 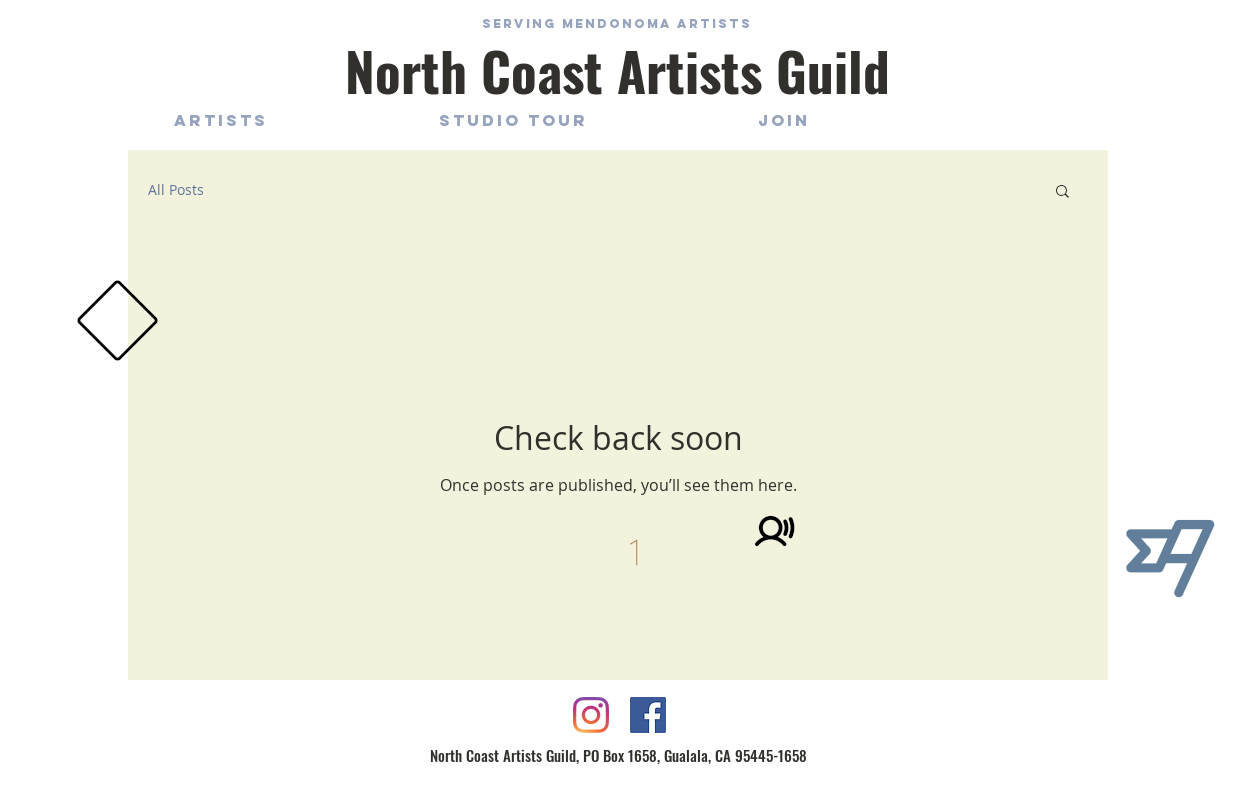 What do you see at coordinates (635, 552) in the screenshot?
I see `indicates first place or top ranking` at bounding box center [635, 552].